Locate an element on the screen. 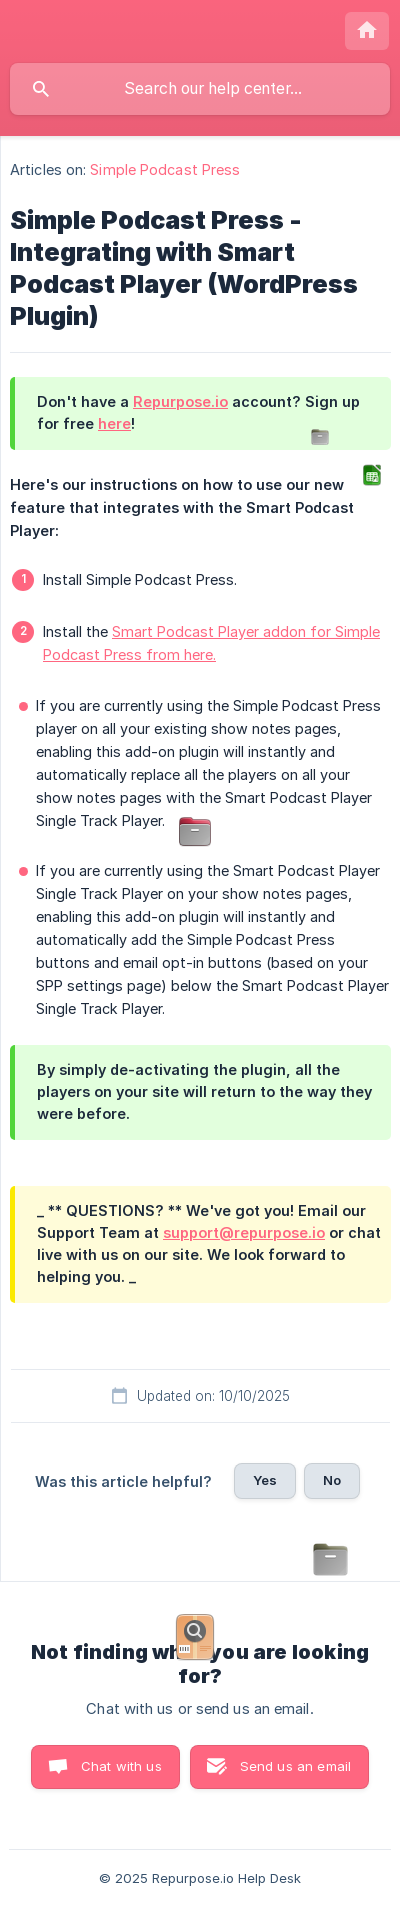 The width and height of the screenshot is (400, 1907). open the file manager is located at coordinates (320, 437).